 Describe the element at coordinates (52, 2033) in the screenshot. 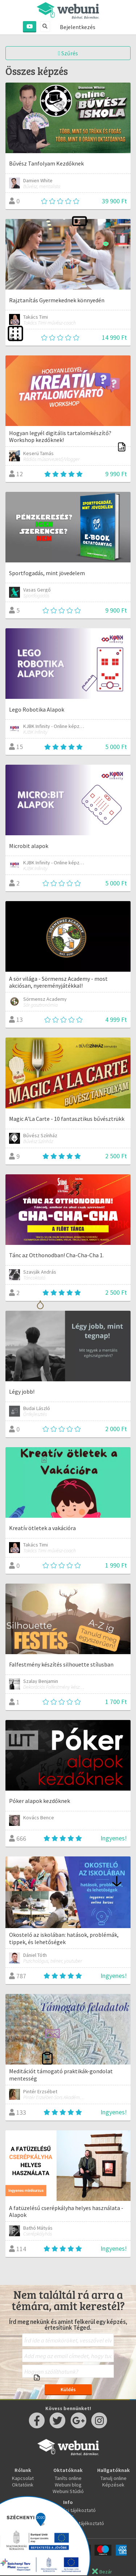

I see `view panorama or wide-angle photos` at that location.